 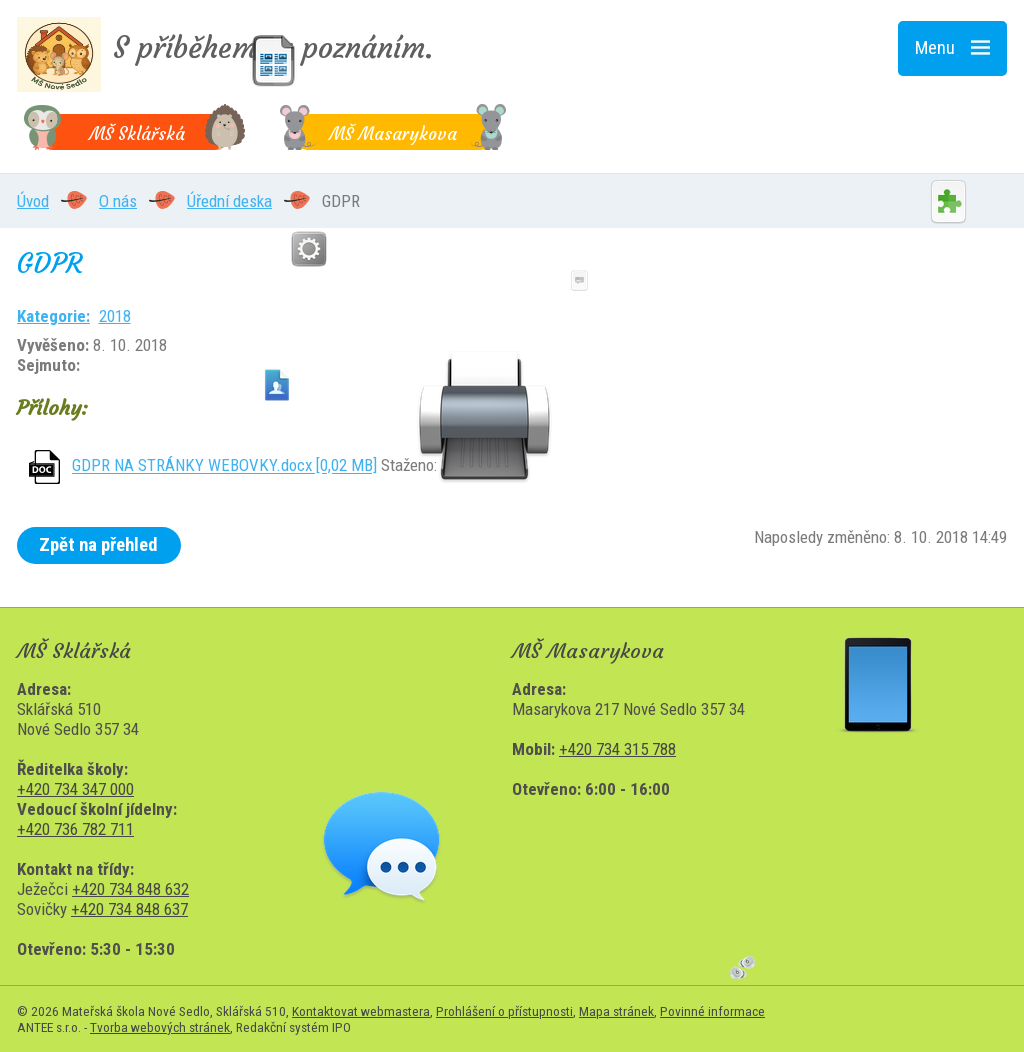 What do you see at coordinates (381, 844) in the screenshot?
I see `open messages or chat application` at bounding box center [381, 844].